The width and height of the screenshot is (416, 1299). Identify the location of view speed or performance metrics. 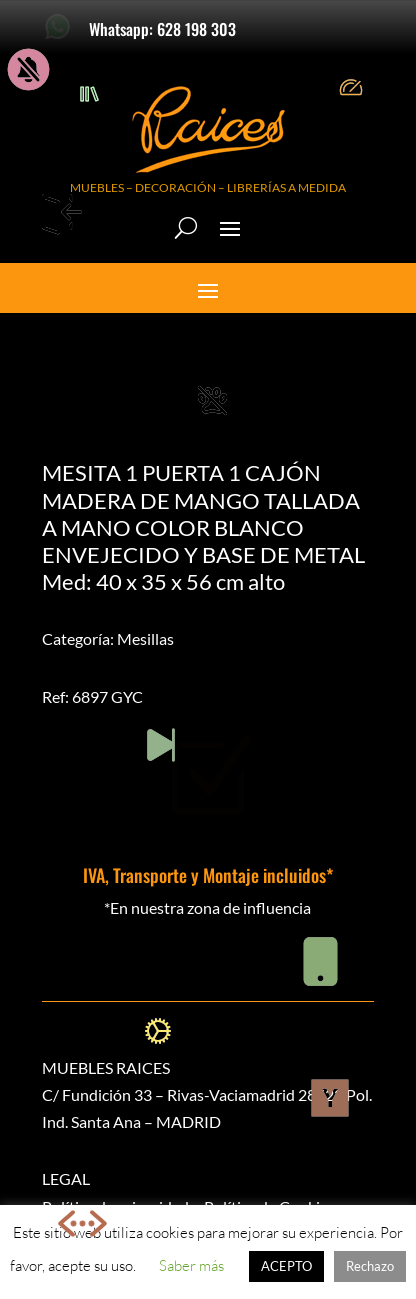
(351, 88).